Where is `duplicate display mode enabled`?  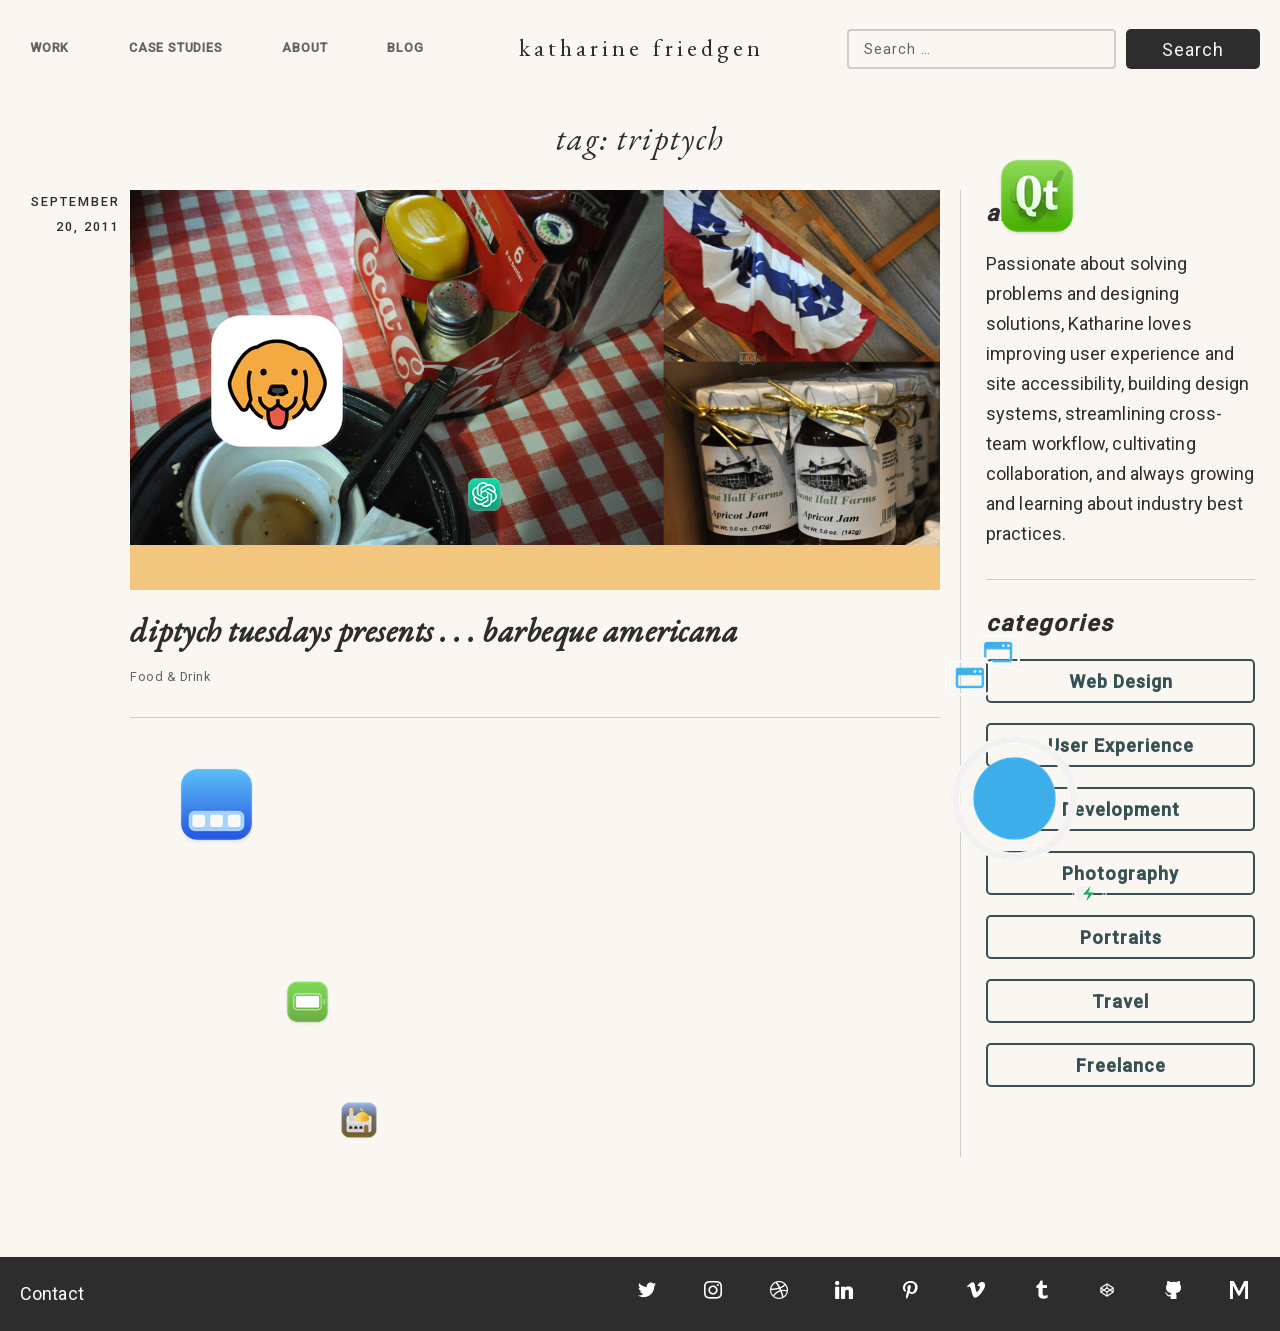
duplicate display mode enabled is located at coordinates (984, 665).